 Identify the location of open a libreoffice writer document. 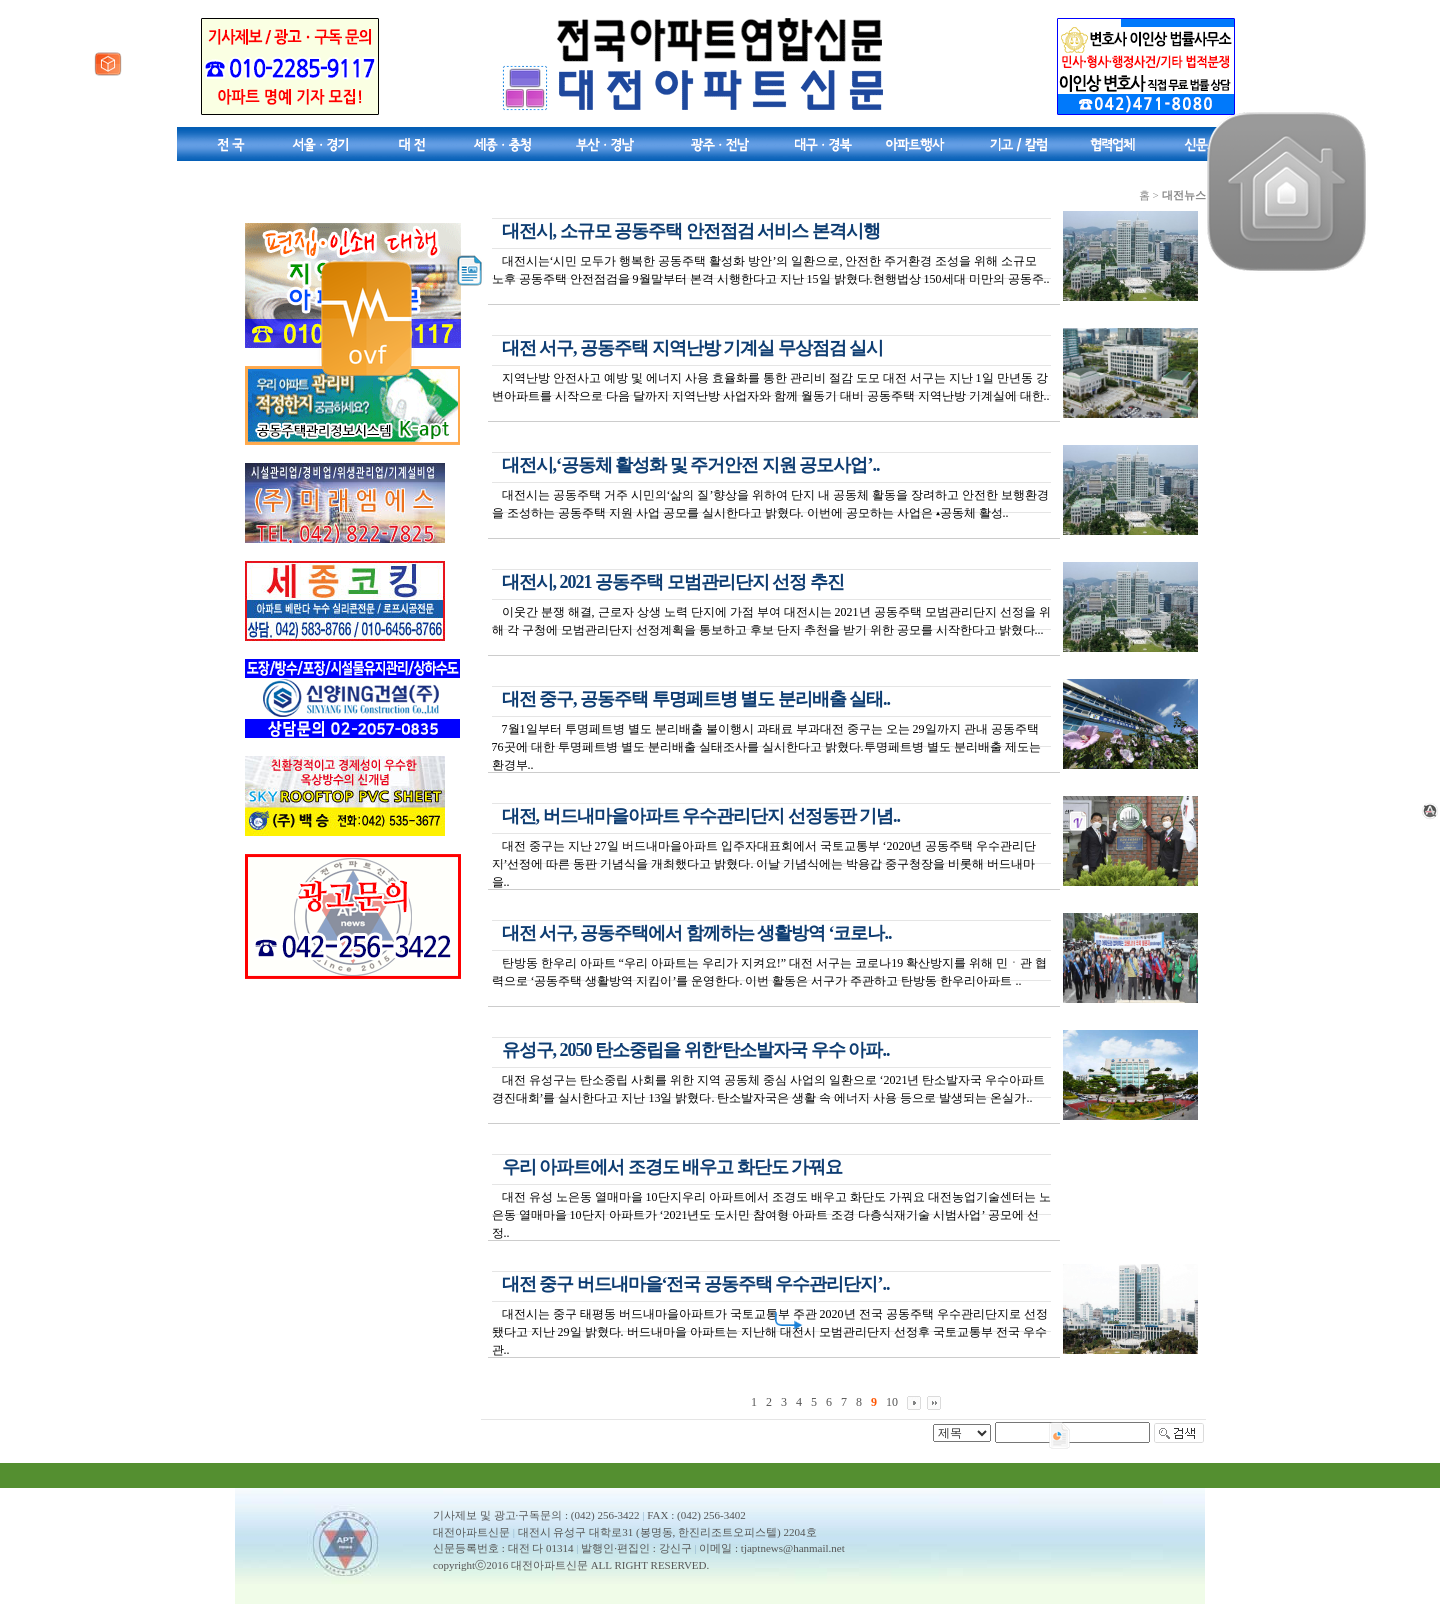
(469, 270).